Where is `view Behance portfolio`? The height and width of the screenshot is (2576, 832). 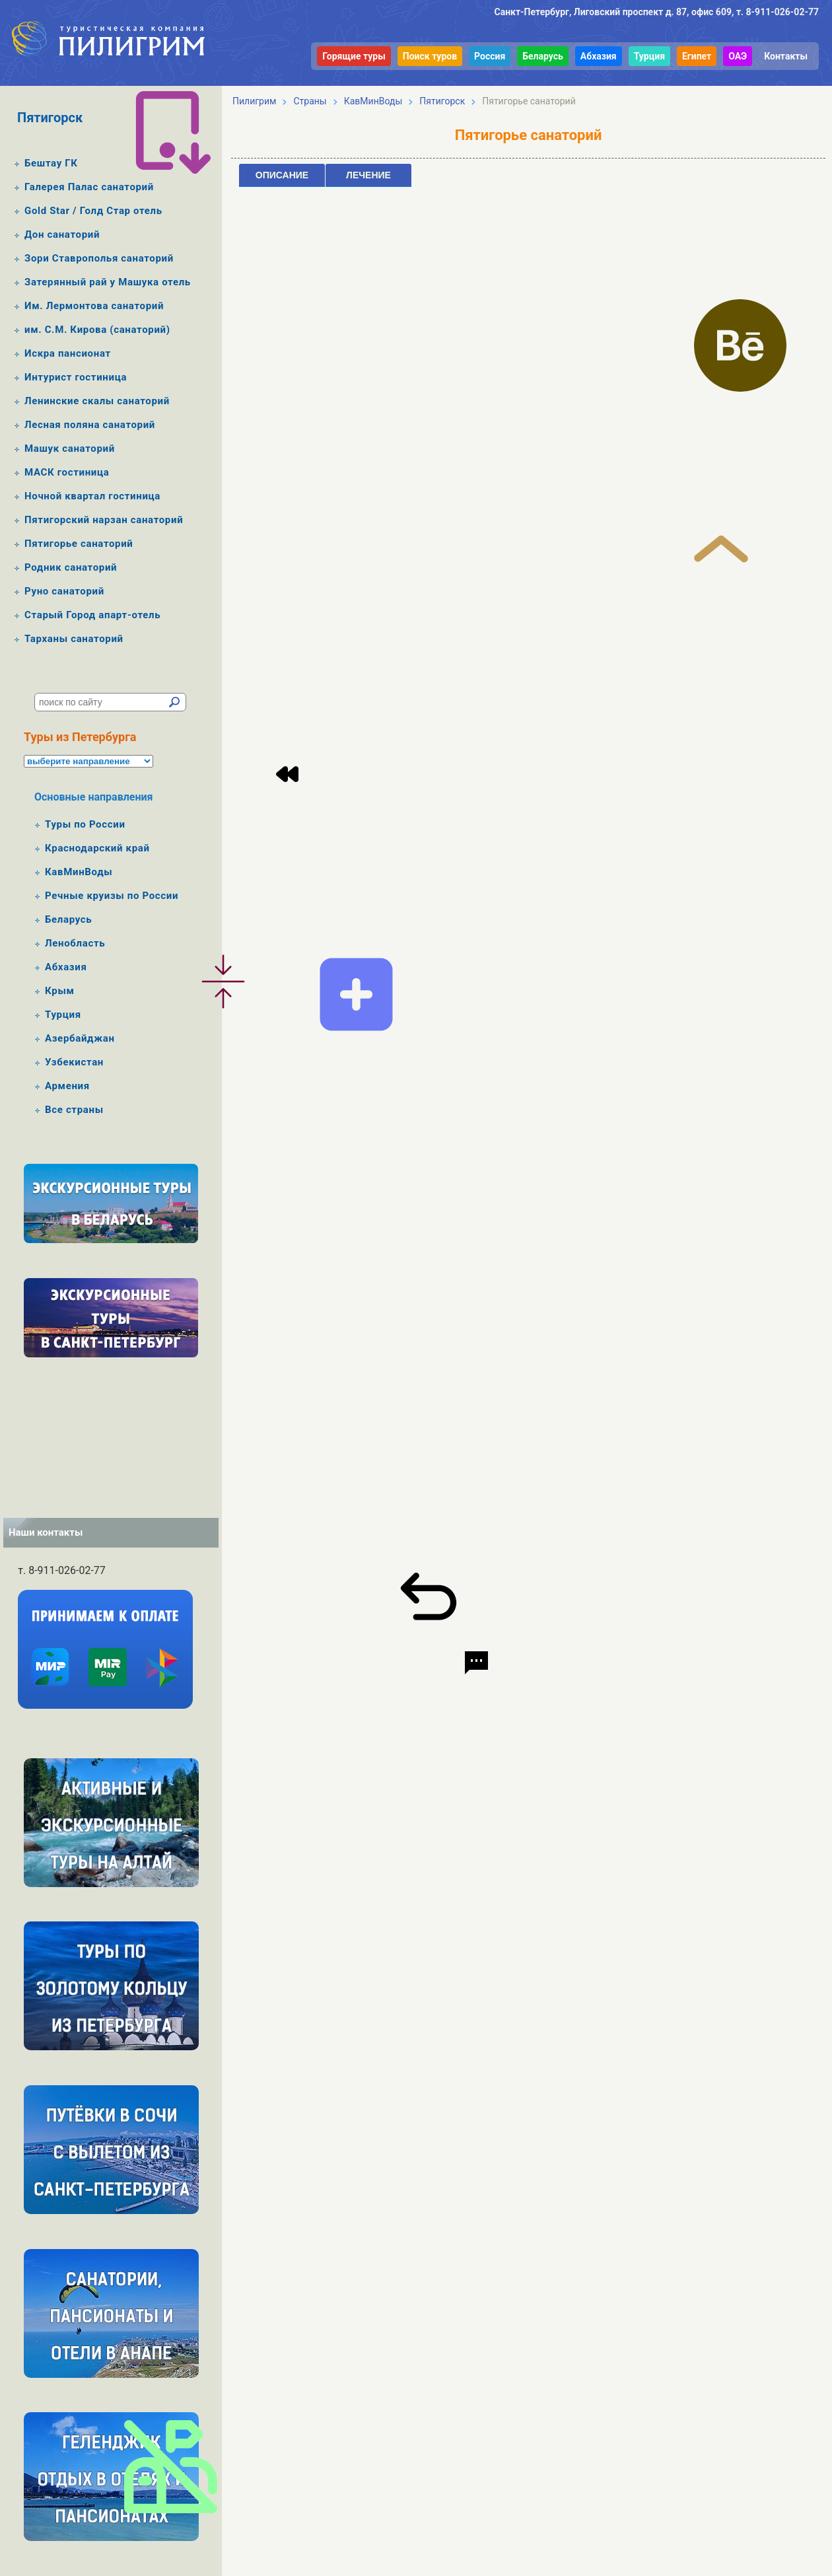 view Behance portfolio is located at coordinates (740, 345).